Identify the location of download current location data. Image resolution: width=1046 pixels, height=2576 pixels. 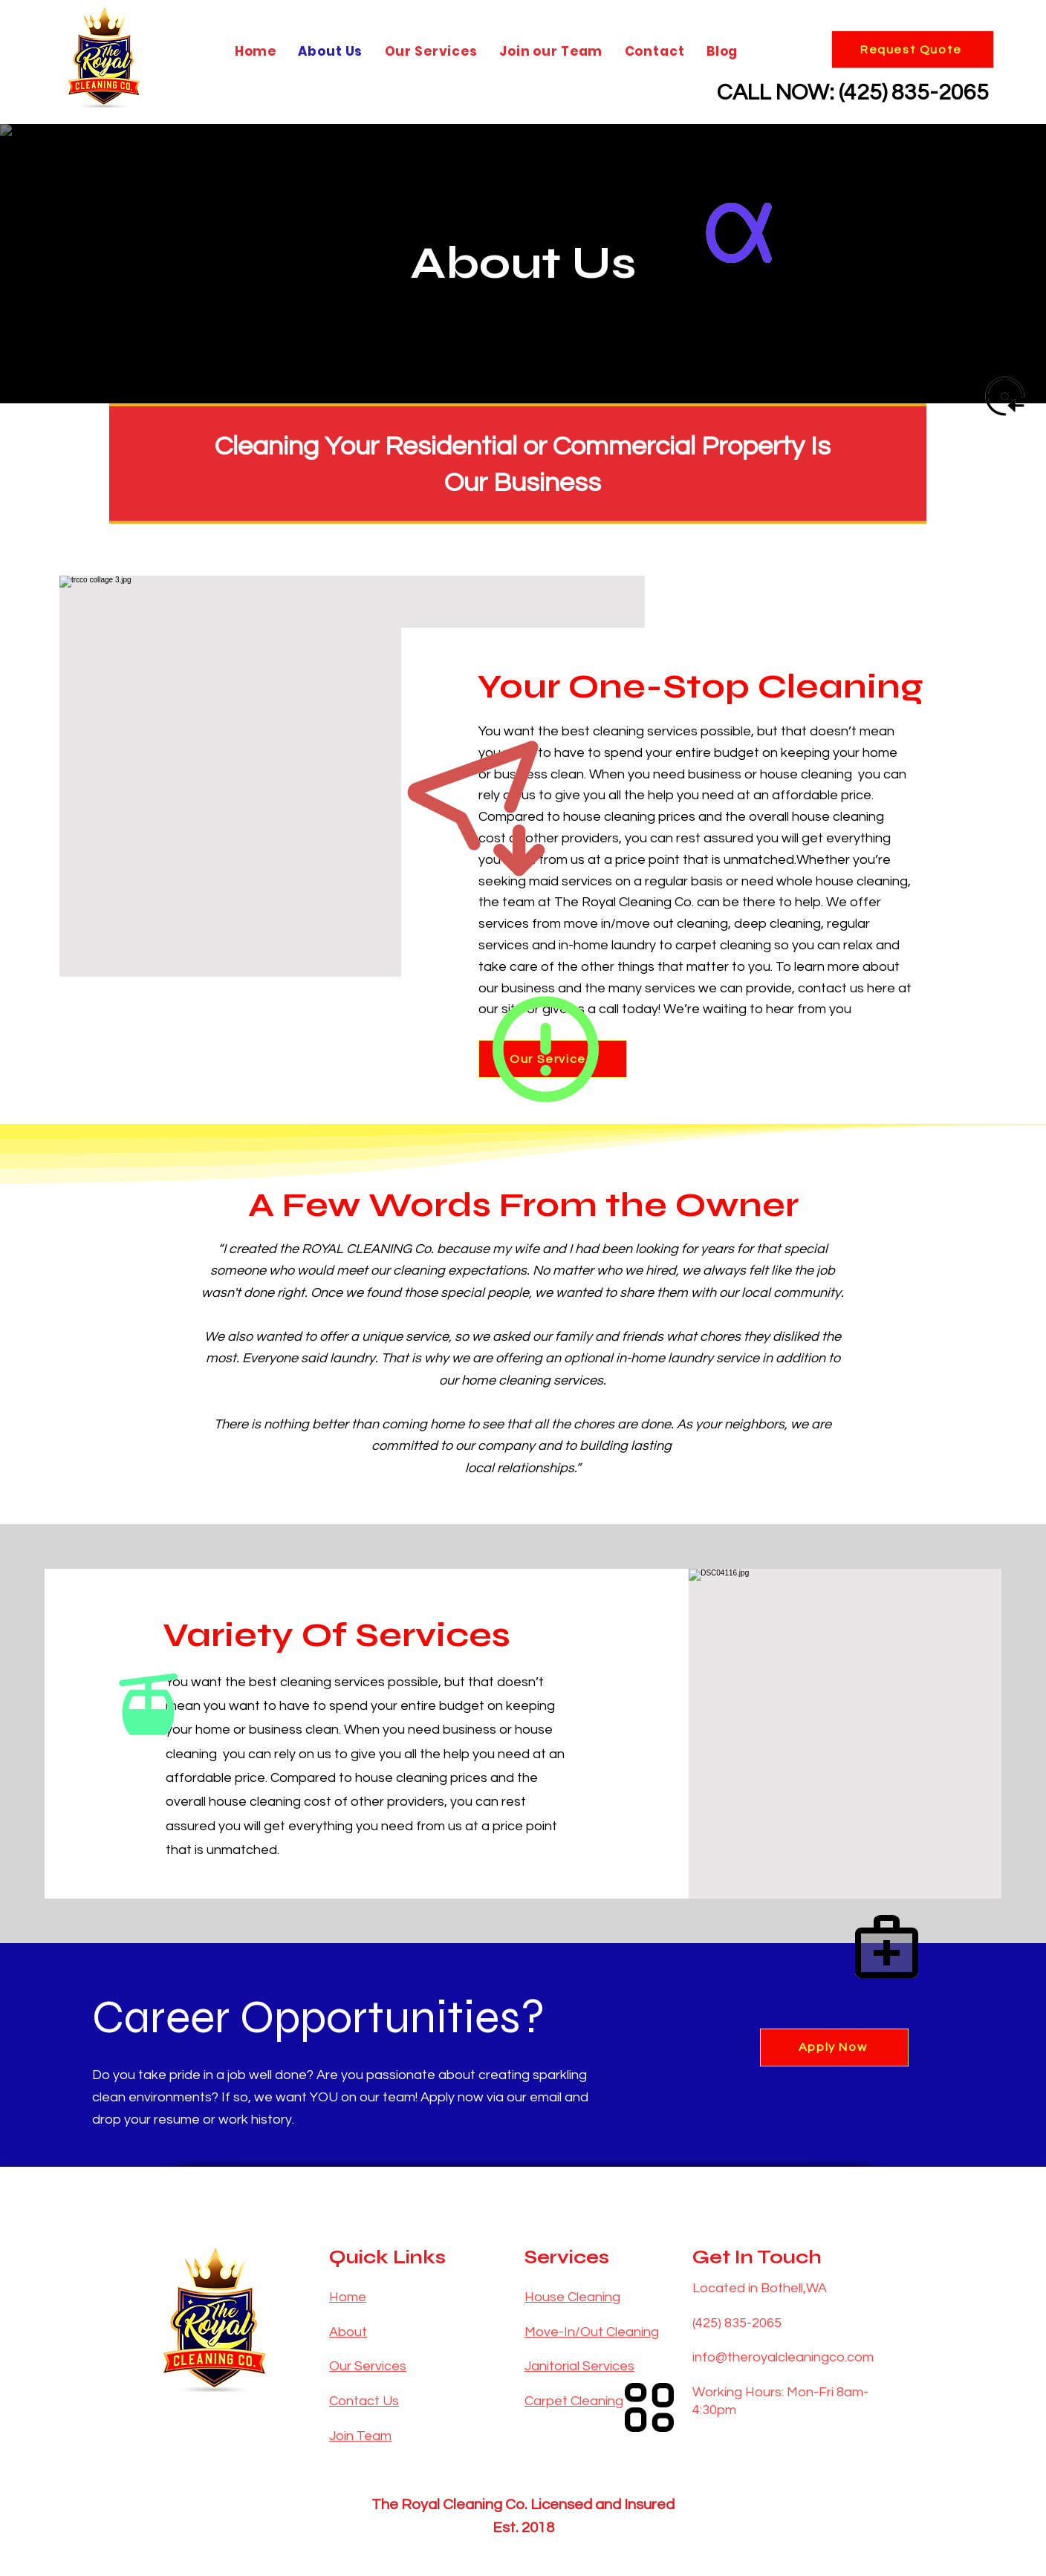
(474, 805).